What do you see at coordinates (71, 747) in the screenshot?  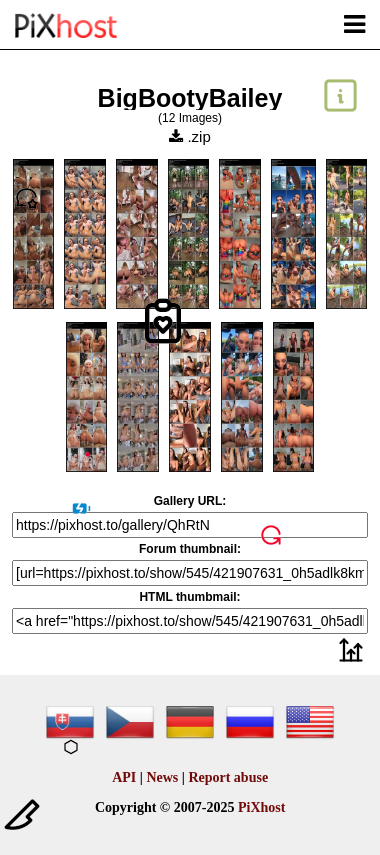 I see `select a hexagonal shape tool` at bounding box center [71, 747].